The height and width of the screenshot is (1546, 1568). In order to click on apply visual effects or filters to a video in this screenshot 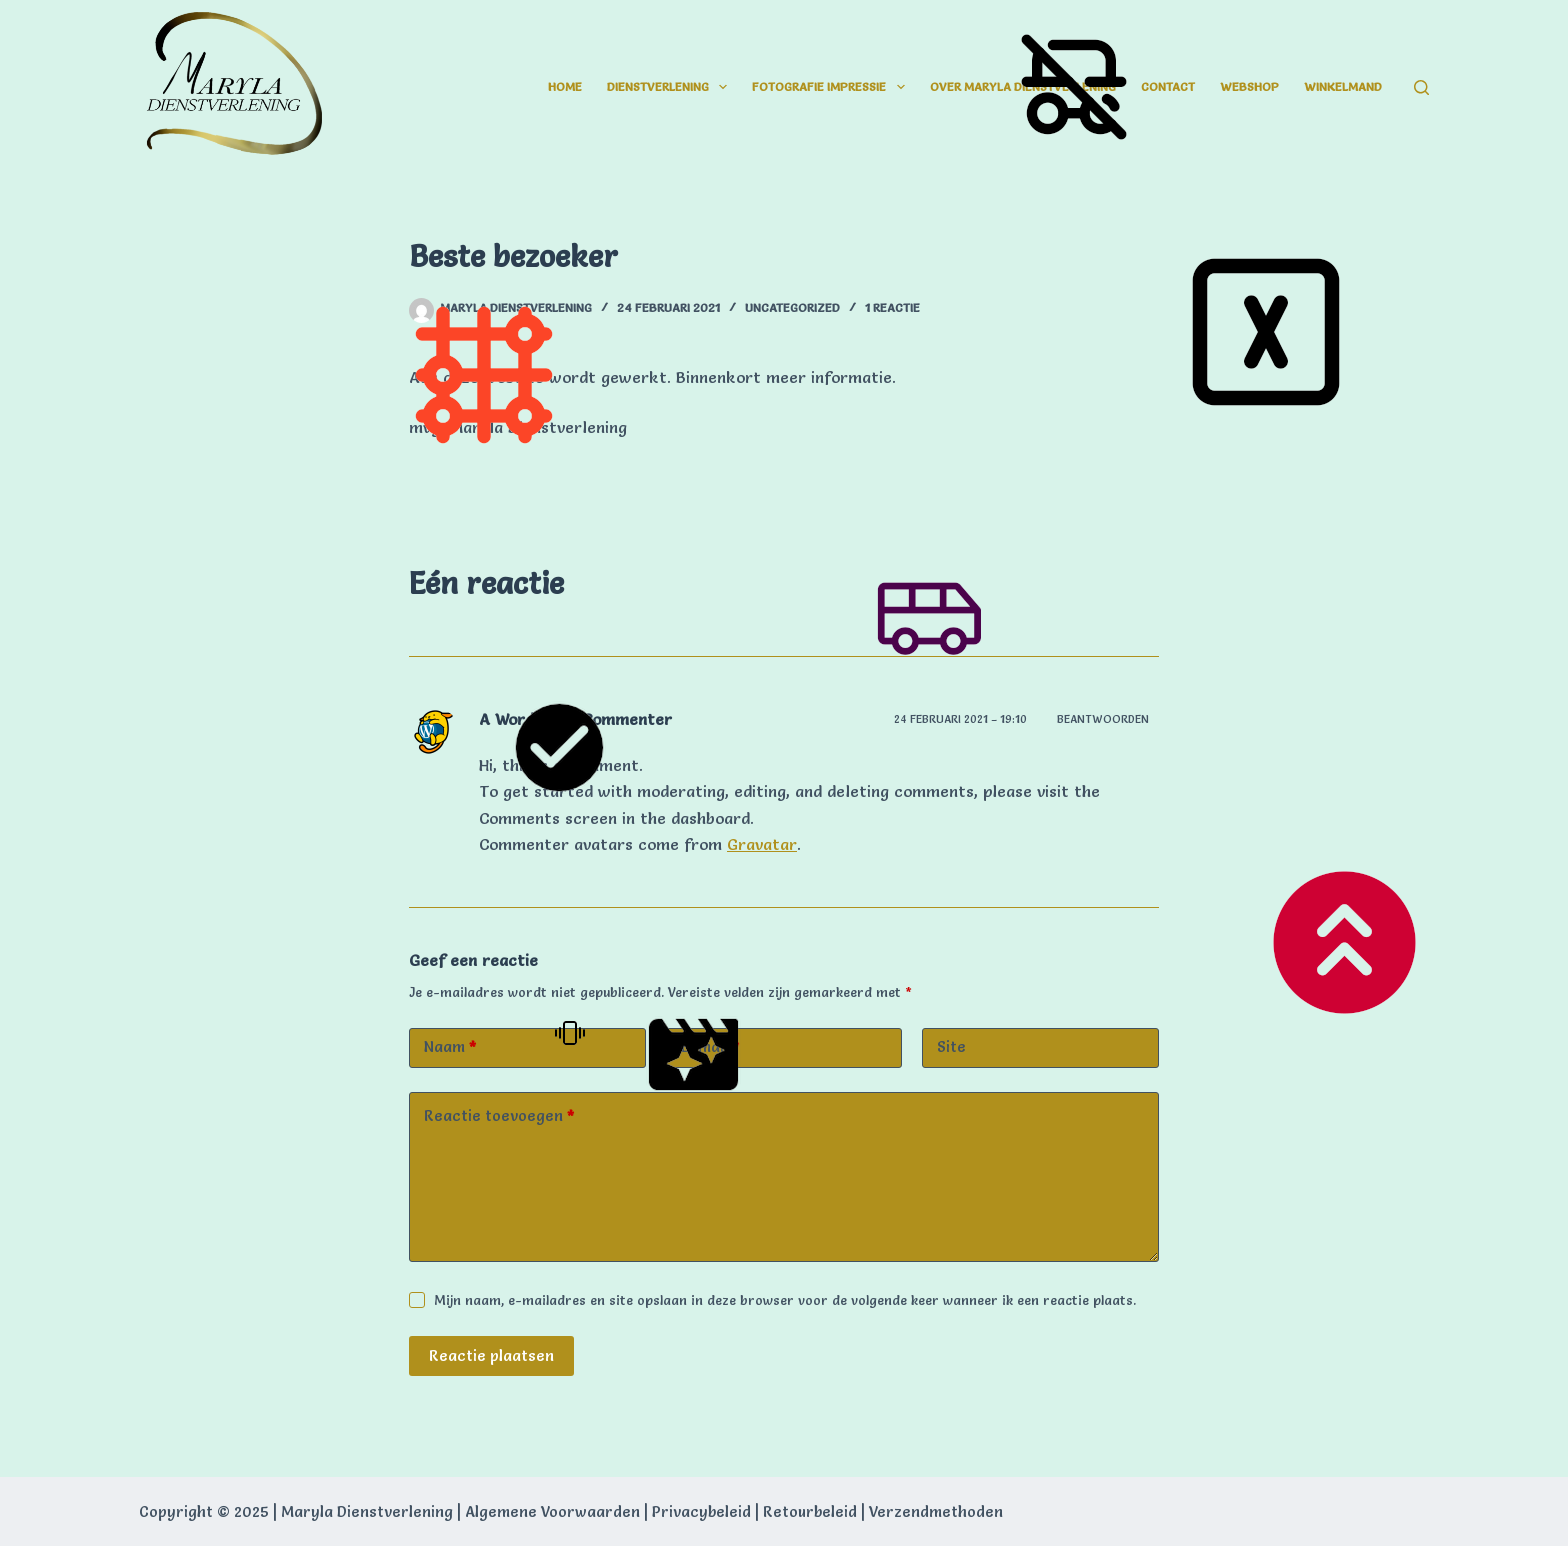, I will do `click(693, 1054)`.